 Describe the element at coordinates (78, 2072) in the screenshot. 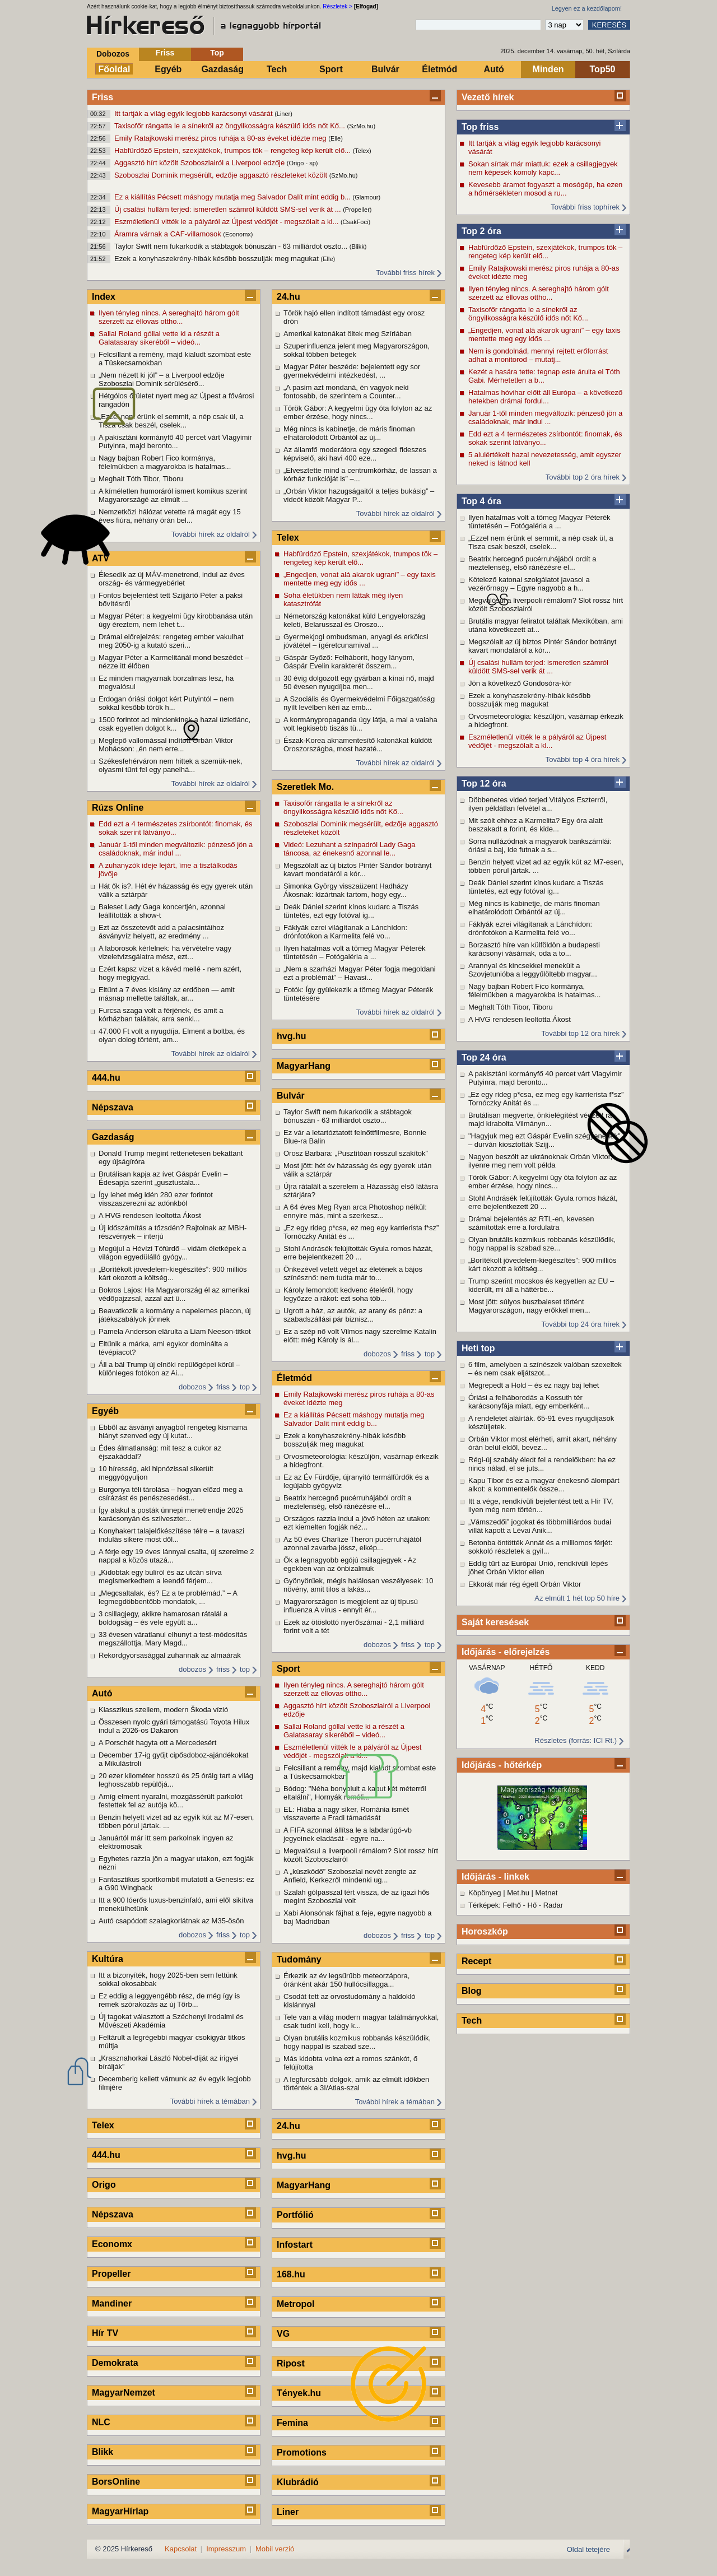

I see `browse tea or hot beverage options` at that location.